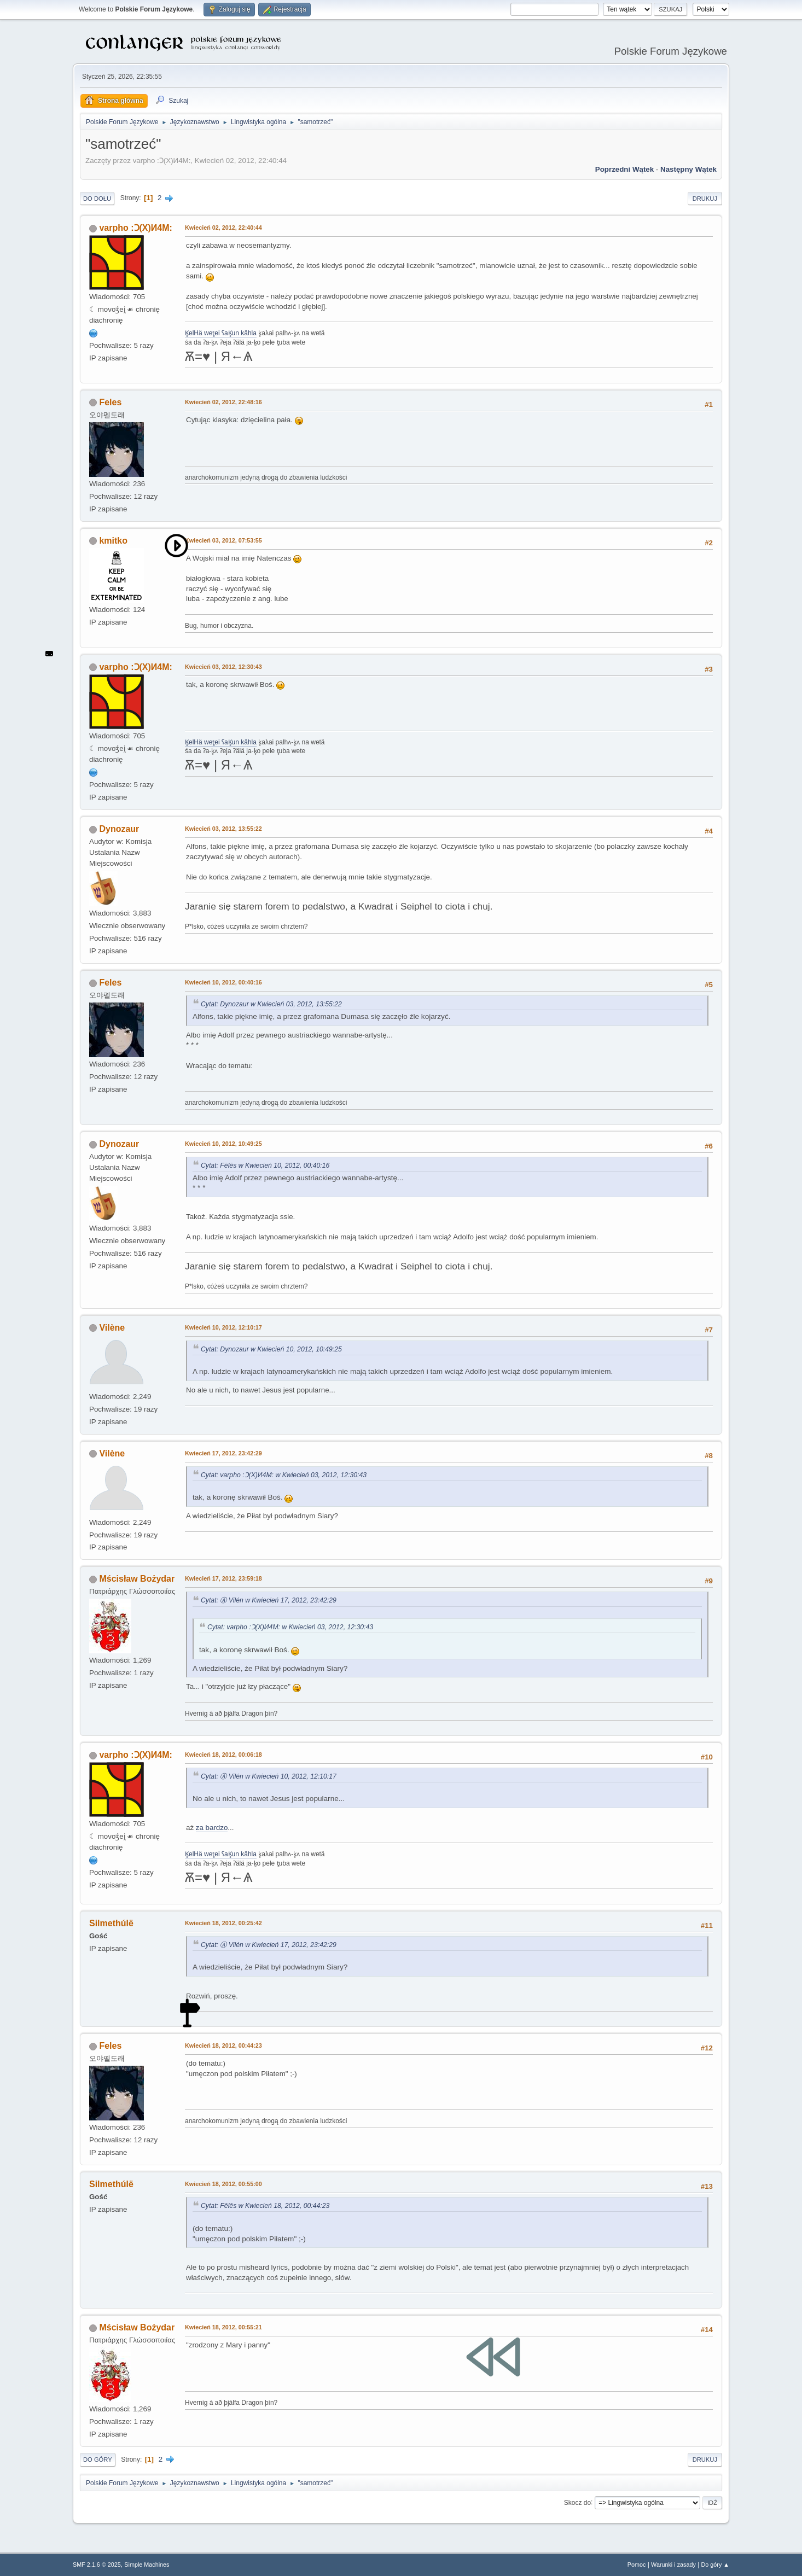 Image resolution: width=802 pixels, height=2576 pixels. What do you see at coordinates (493, 2357) in the screenshot?
I see `rewind or skip backward in media playback` at bounding box center [493, 2357].